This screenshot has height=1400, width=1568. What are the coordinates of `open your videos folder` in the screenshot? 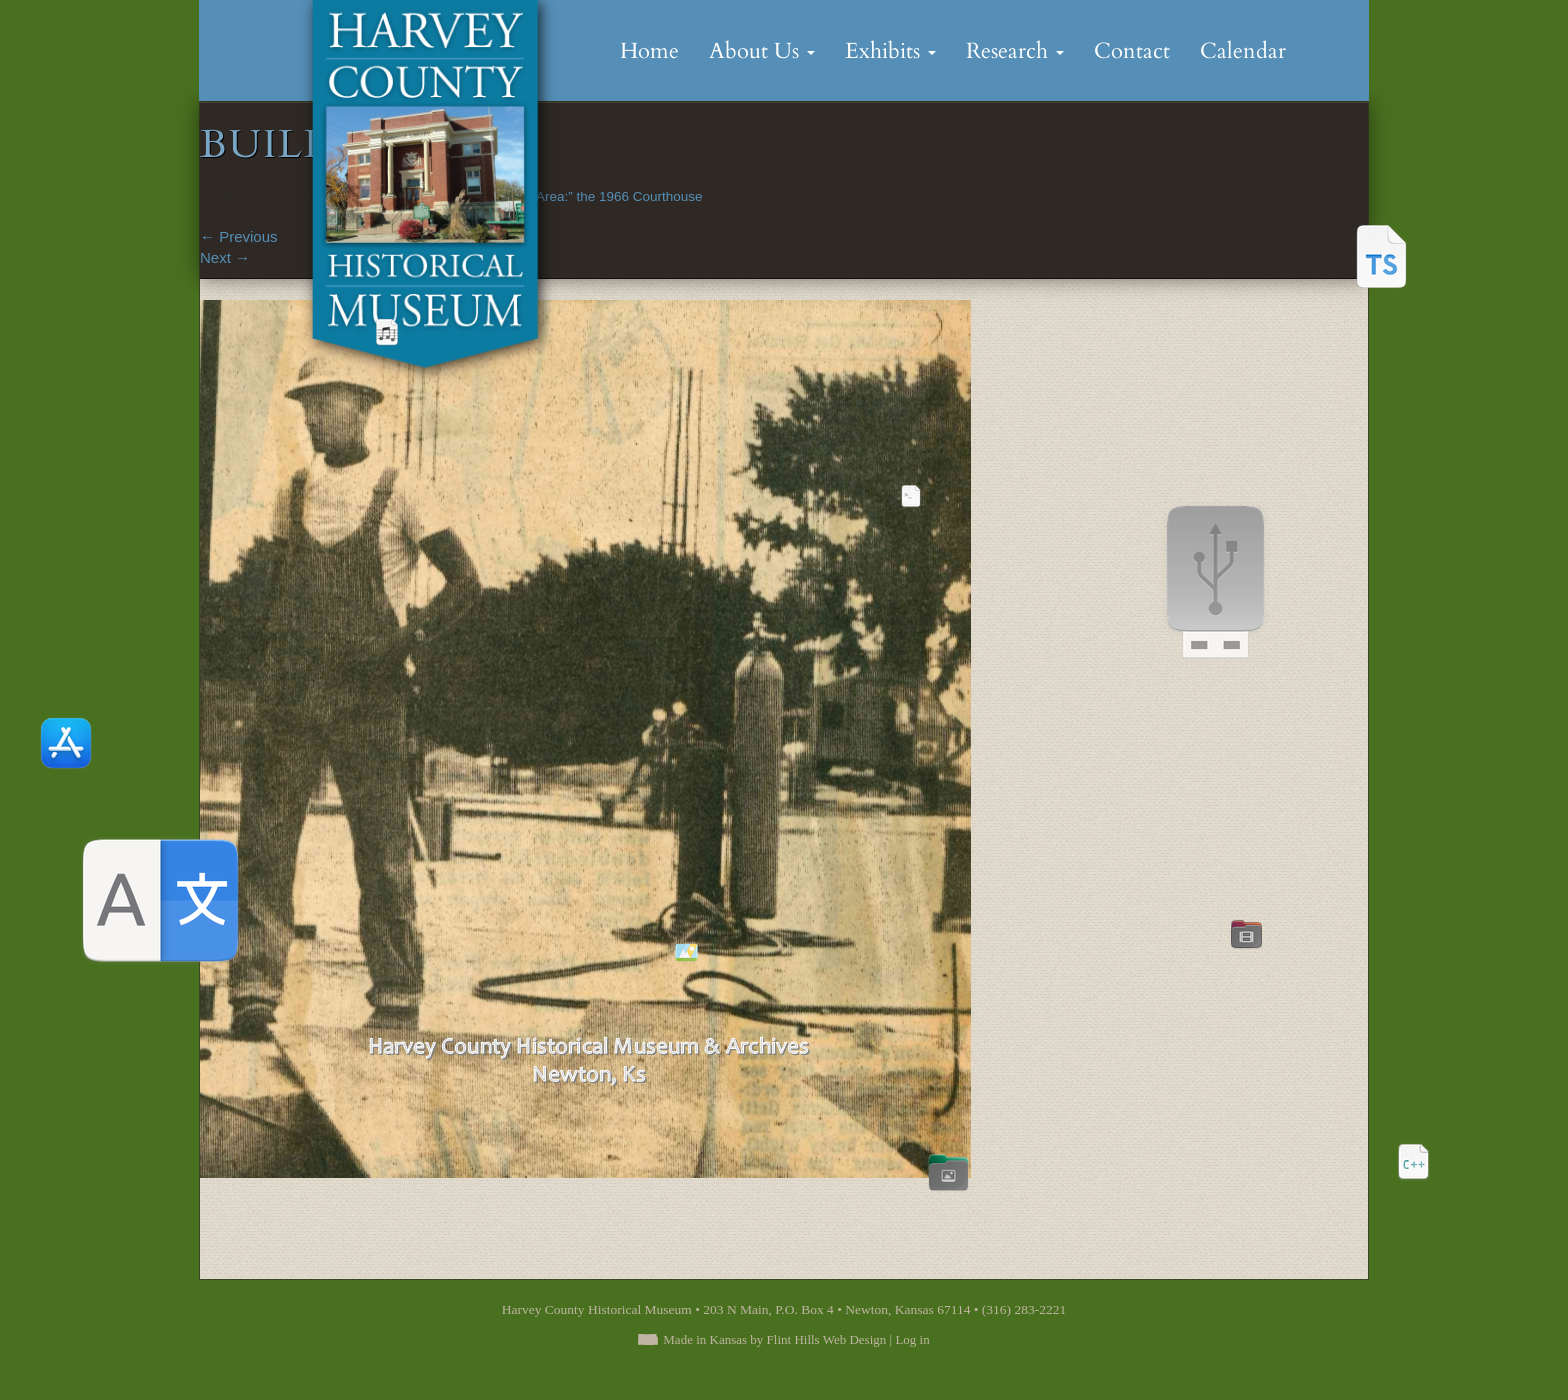 It's located at (1246, 933).